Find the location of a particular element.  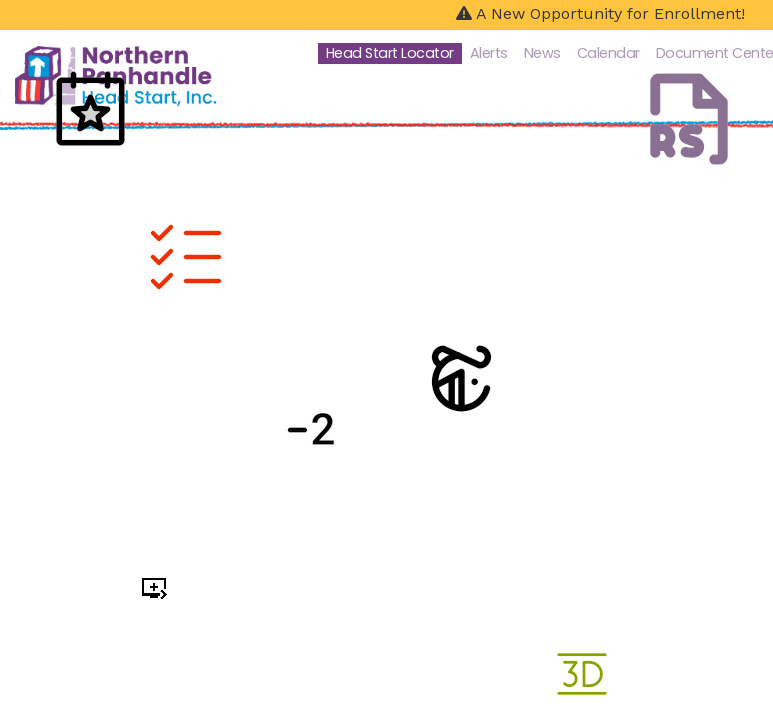

add current media to play next in queue is located at coordinates (154, 588).